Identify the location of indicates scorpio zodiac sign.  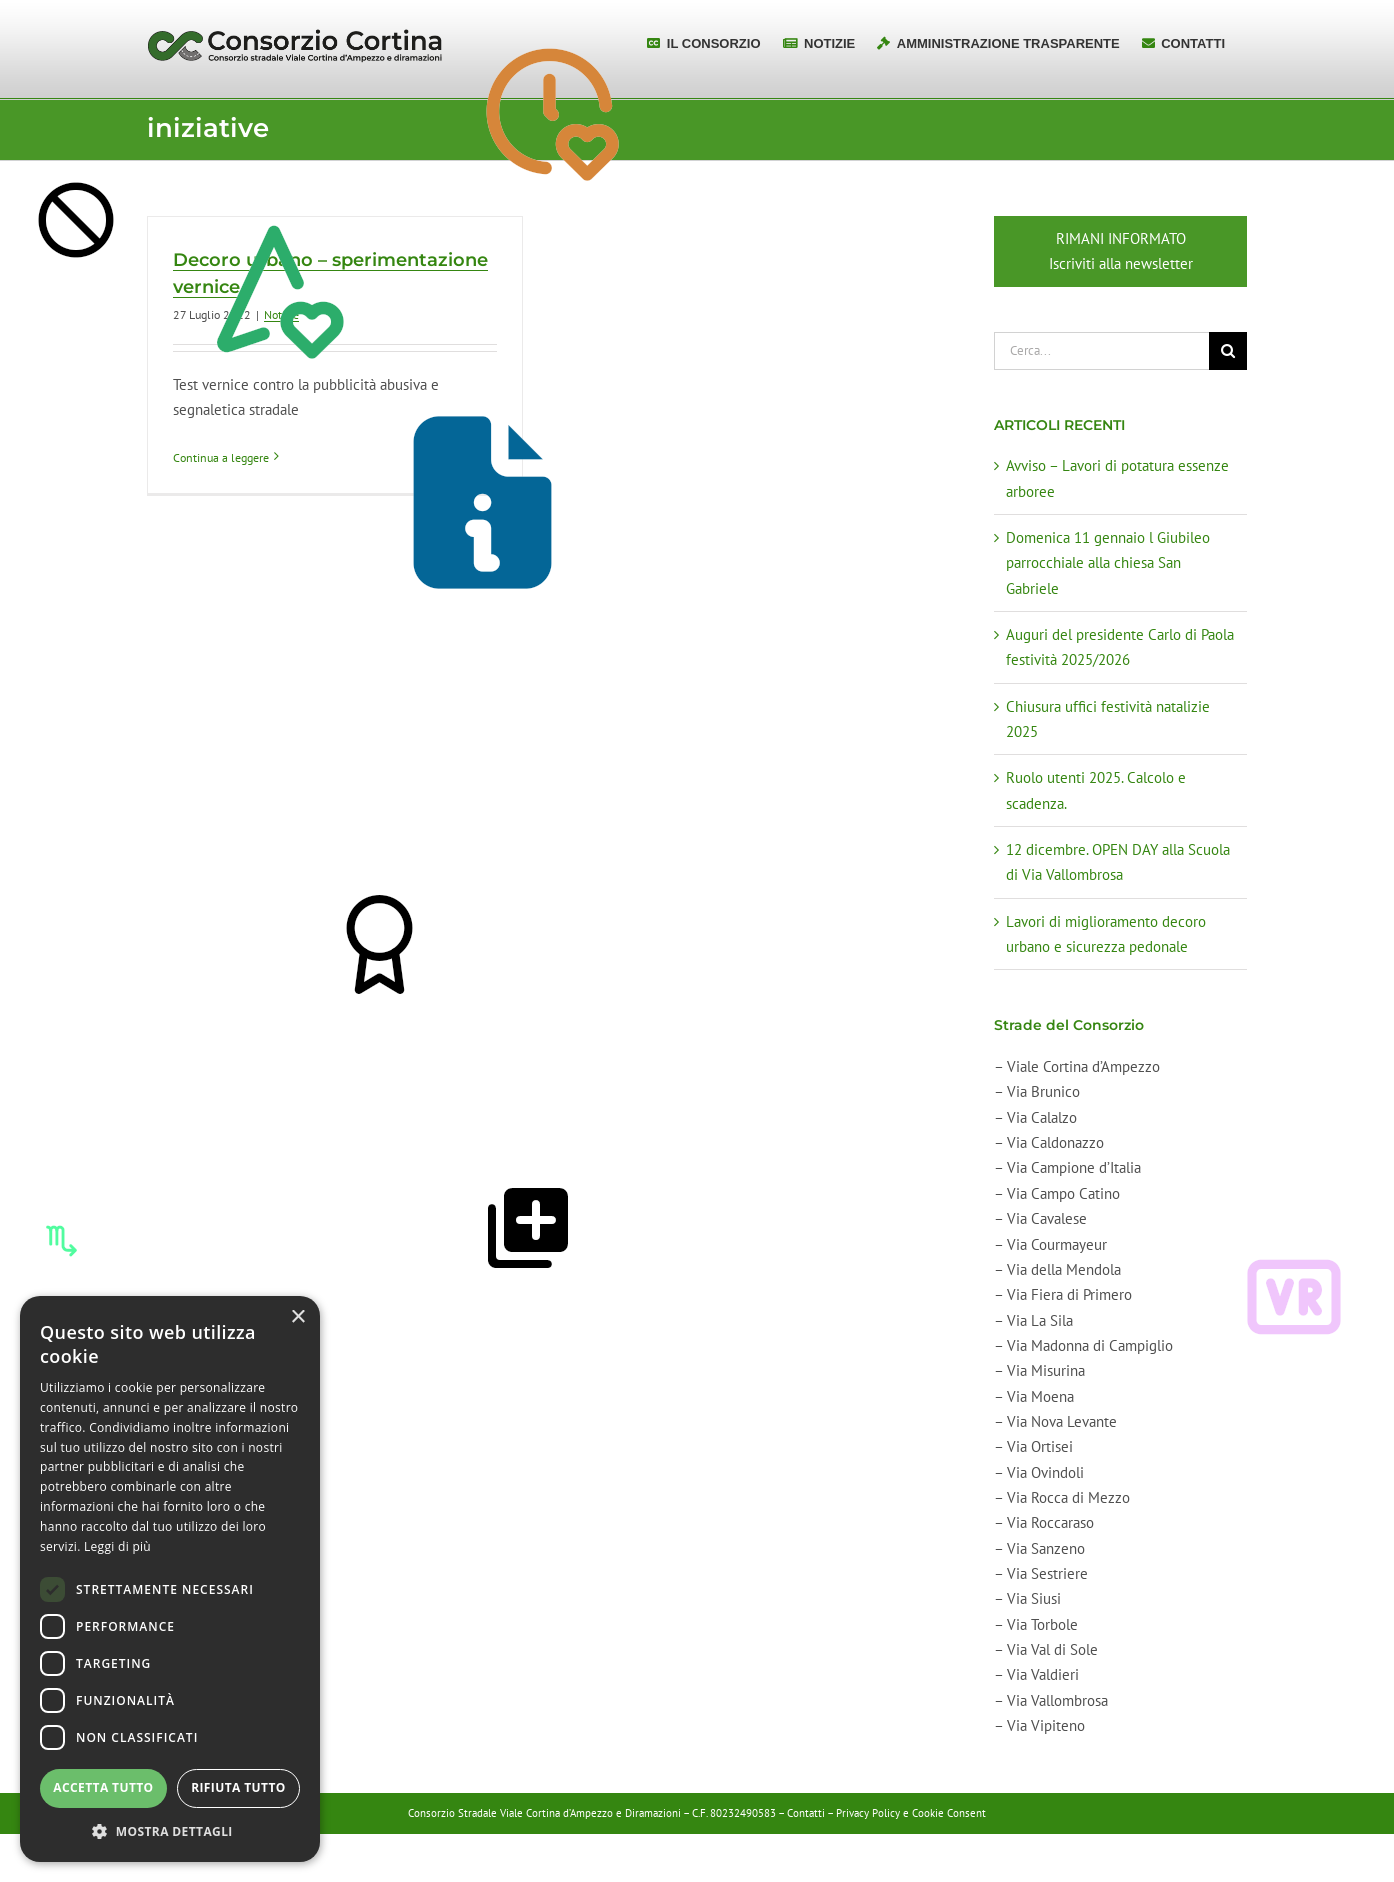
(61, 1239).